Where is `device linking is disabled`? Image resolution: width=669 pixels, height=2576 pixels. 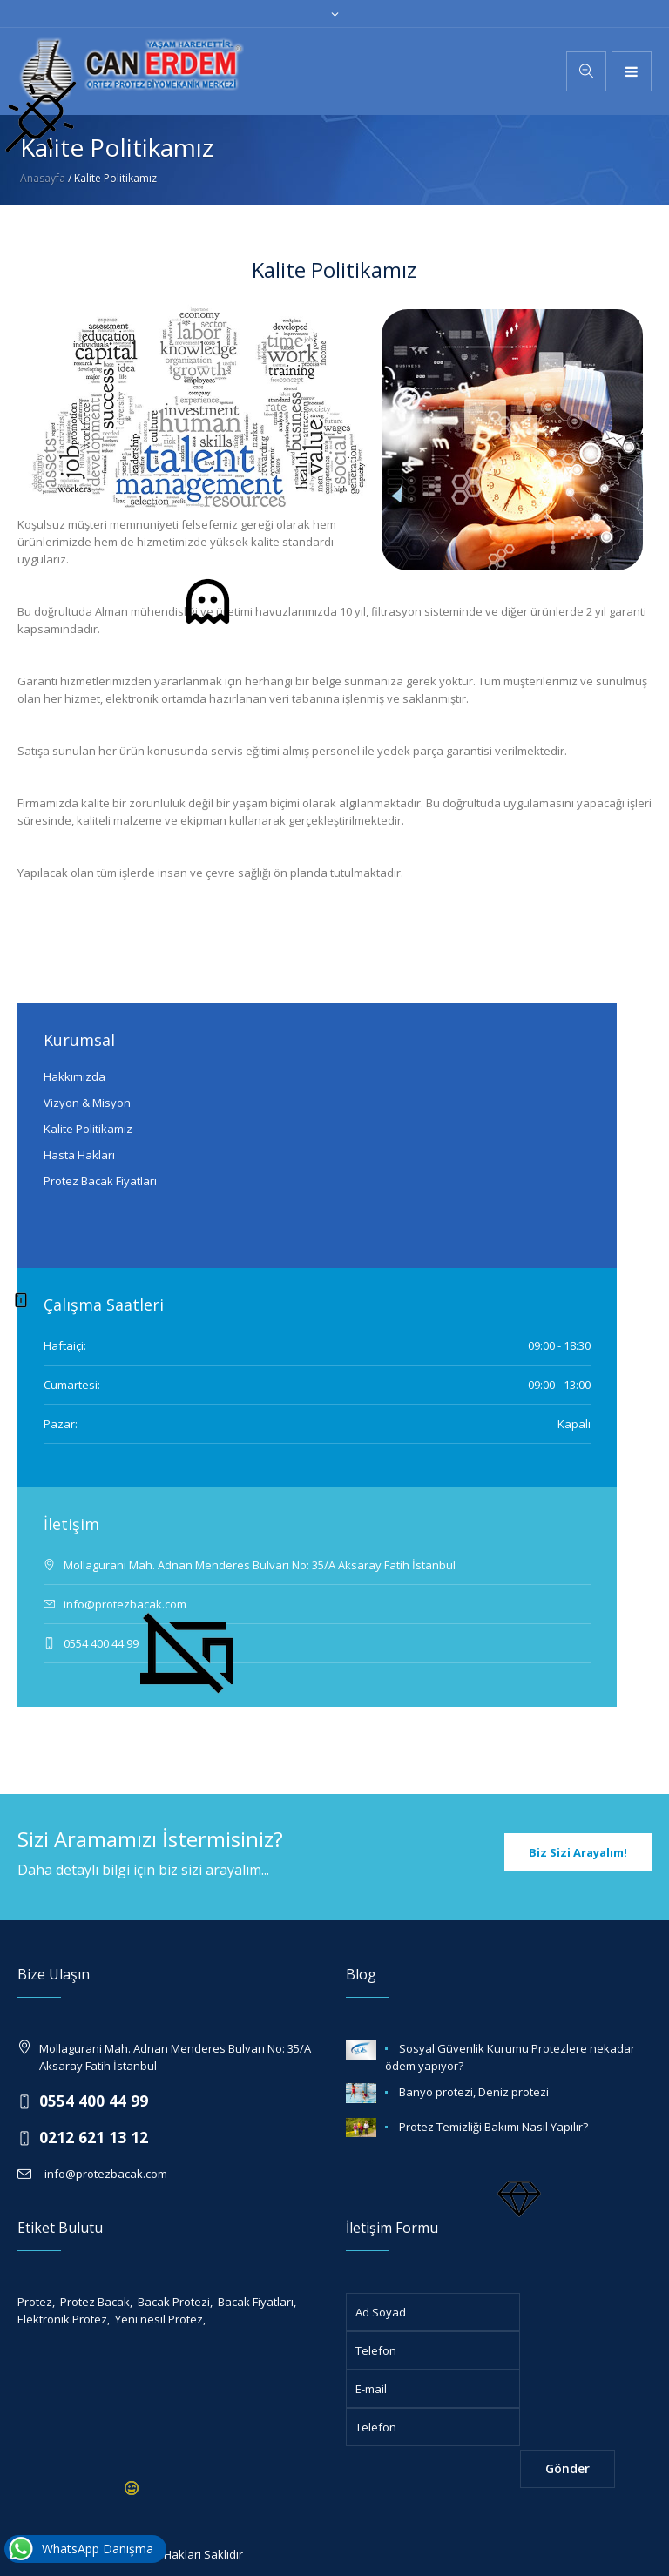
device linking is disabled is located at coordinates (186, 1653).